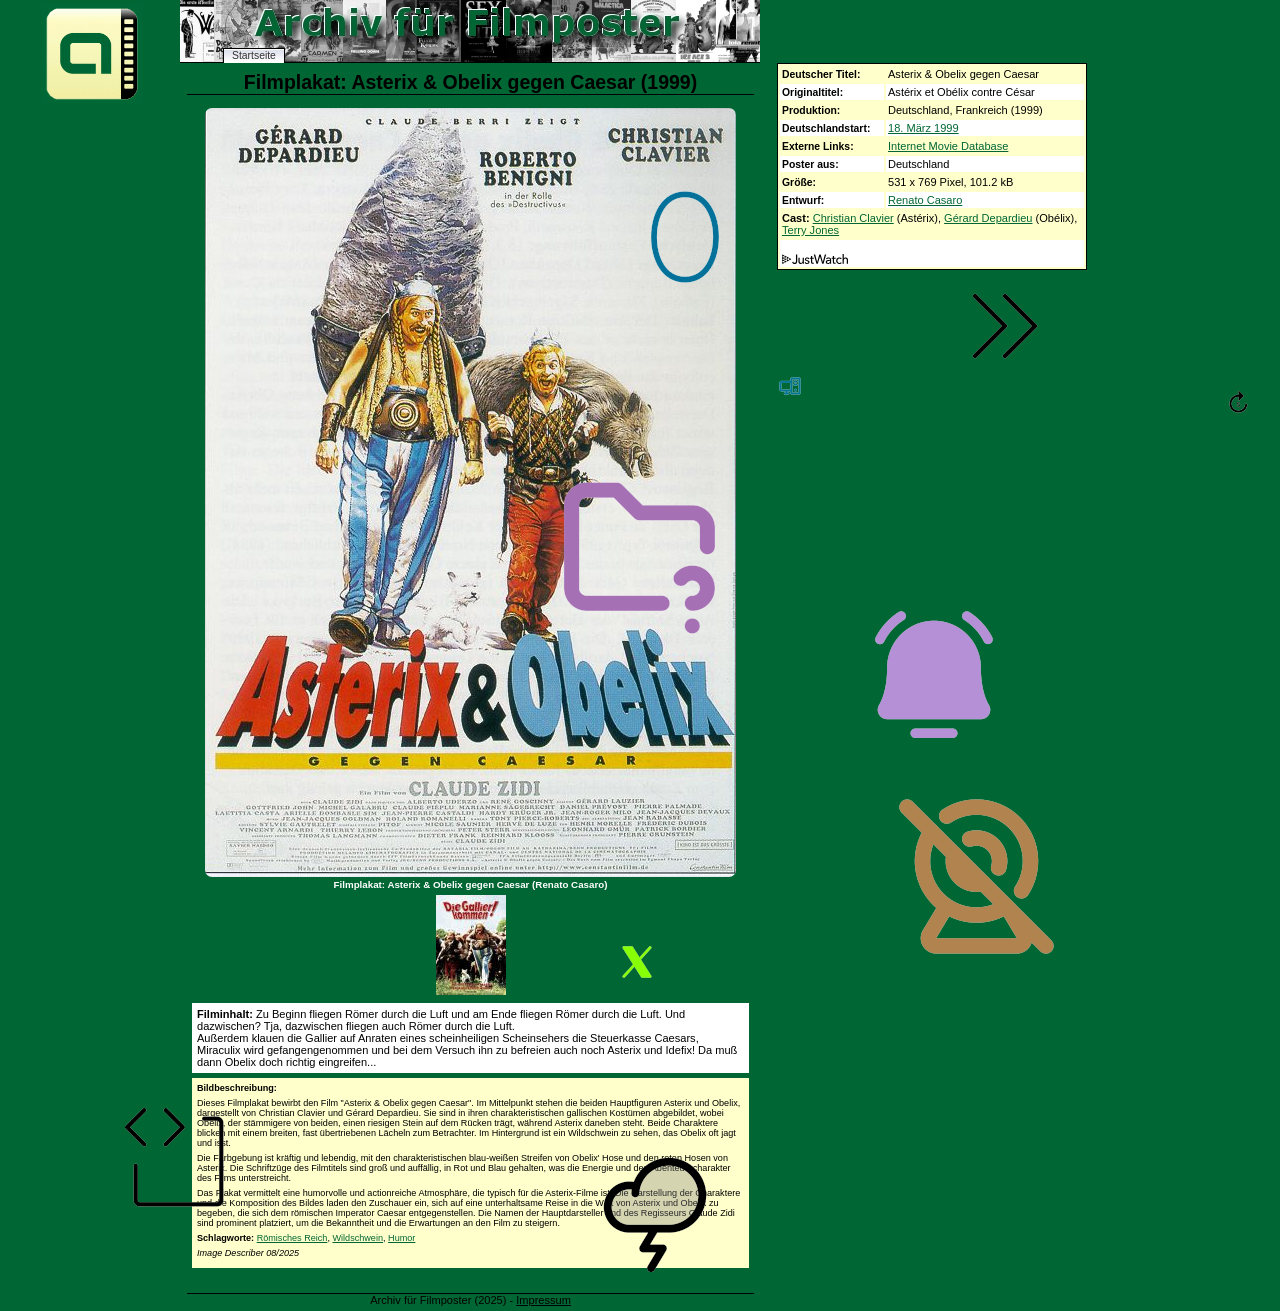 Image resolution: width=1280 pixels, height=1311 pixels. Describe the element at coordinates (685, 237) in the screenshot. I see `indicates zero items or empty count` at that location.